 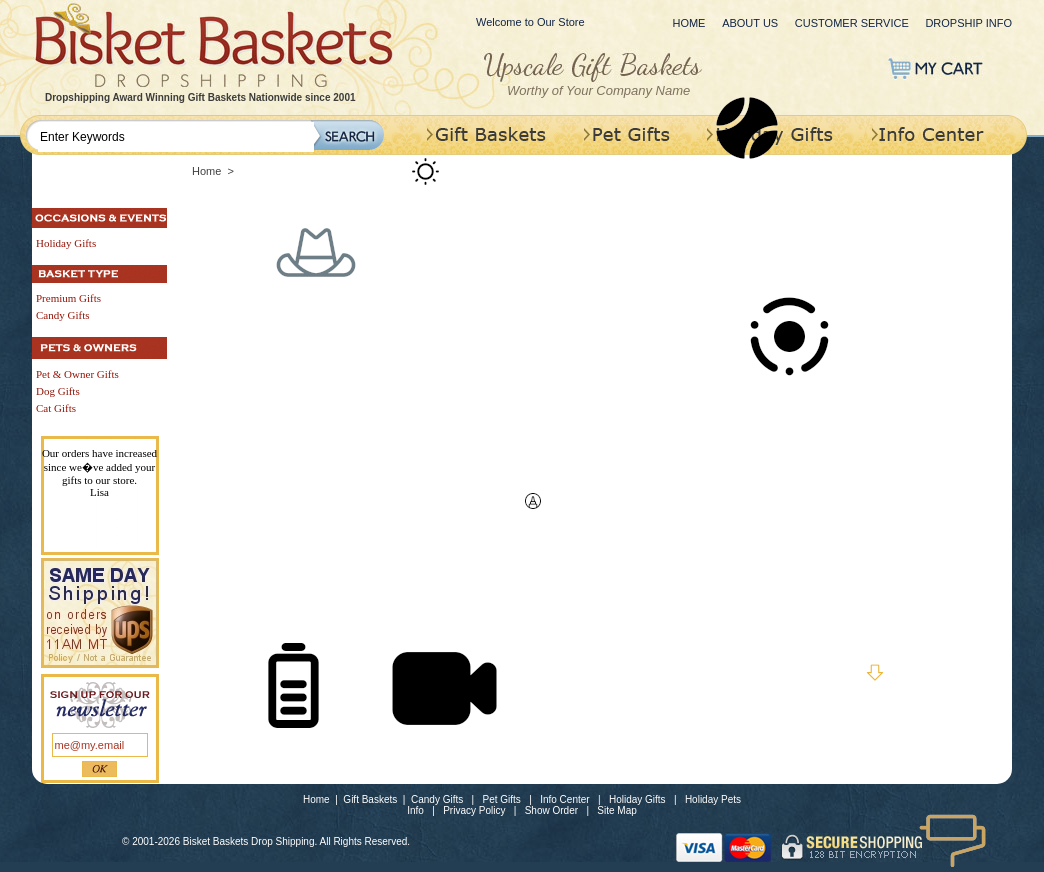 I want to click on select marker or highlighter tool, so click(x=533, y=501).